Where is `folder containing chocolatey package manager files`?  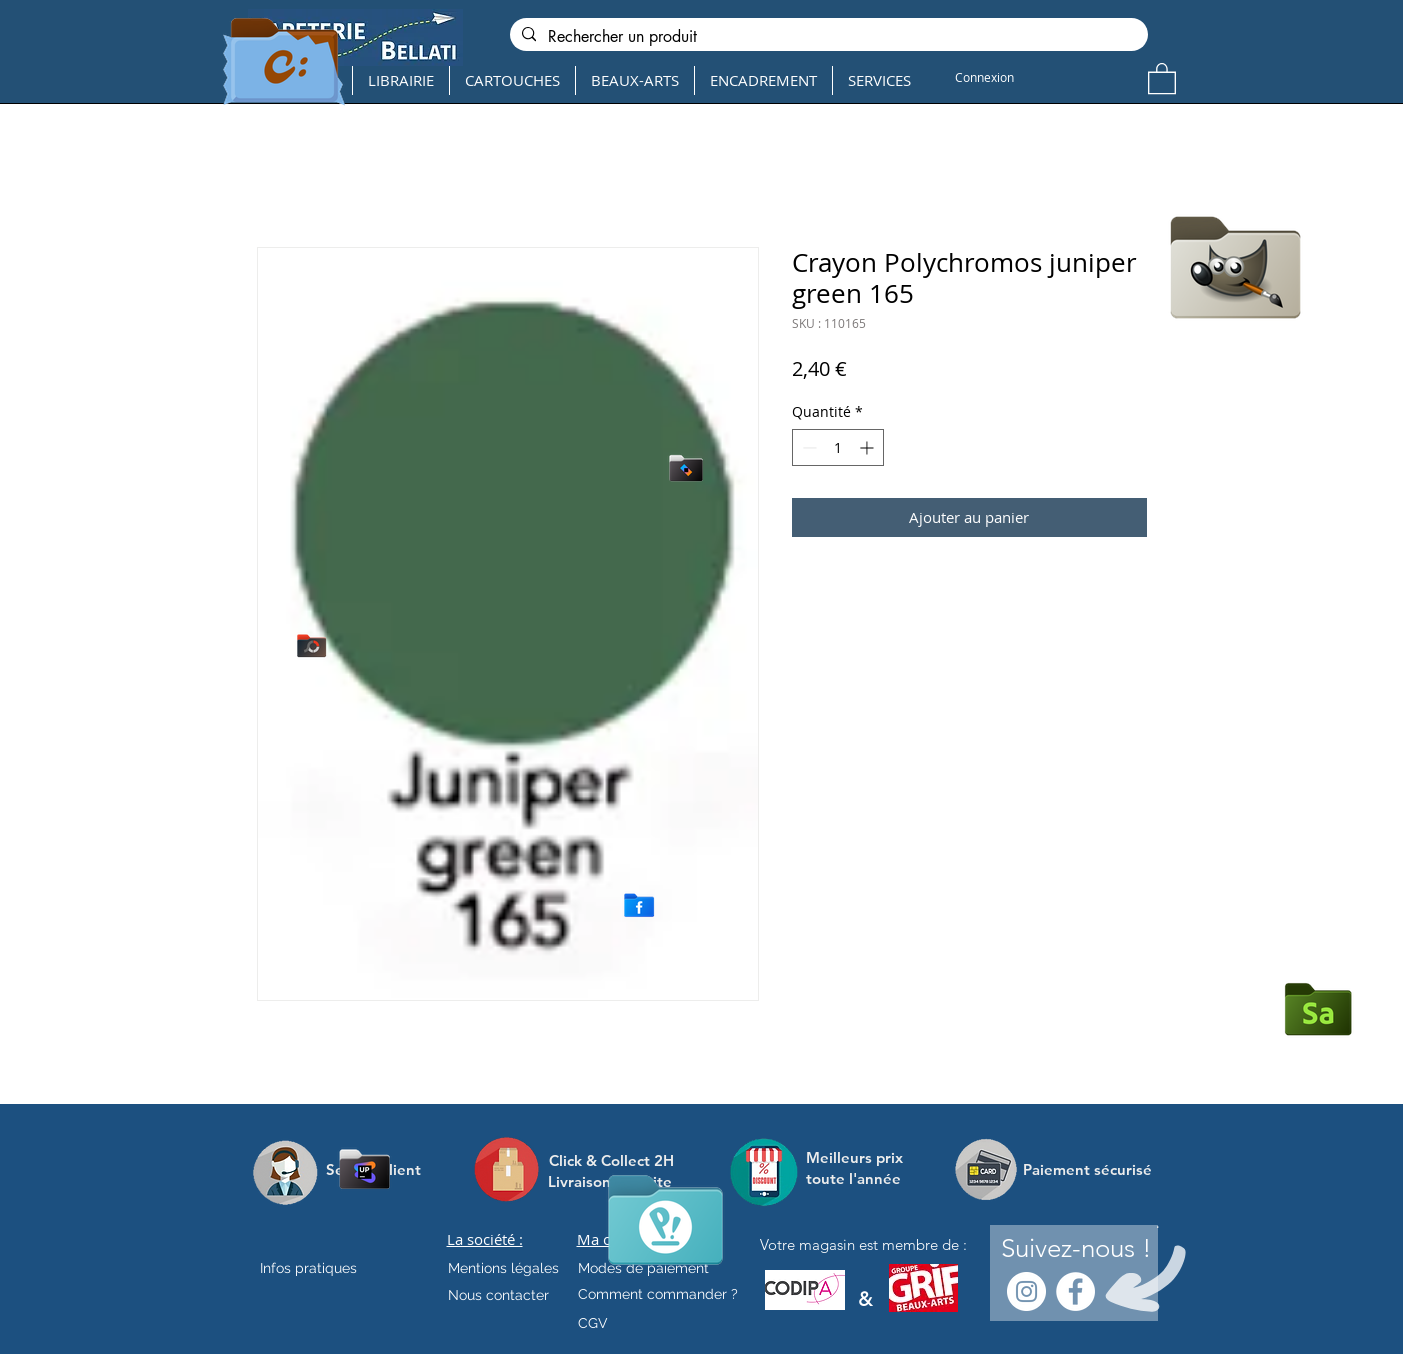
folder containing chocolatey package manager files is located at coordinates (284, 63).